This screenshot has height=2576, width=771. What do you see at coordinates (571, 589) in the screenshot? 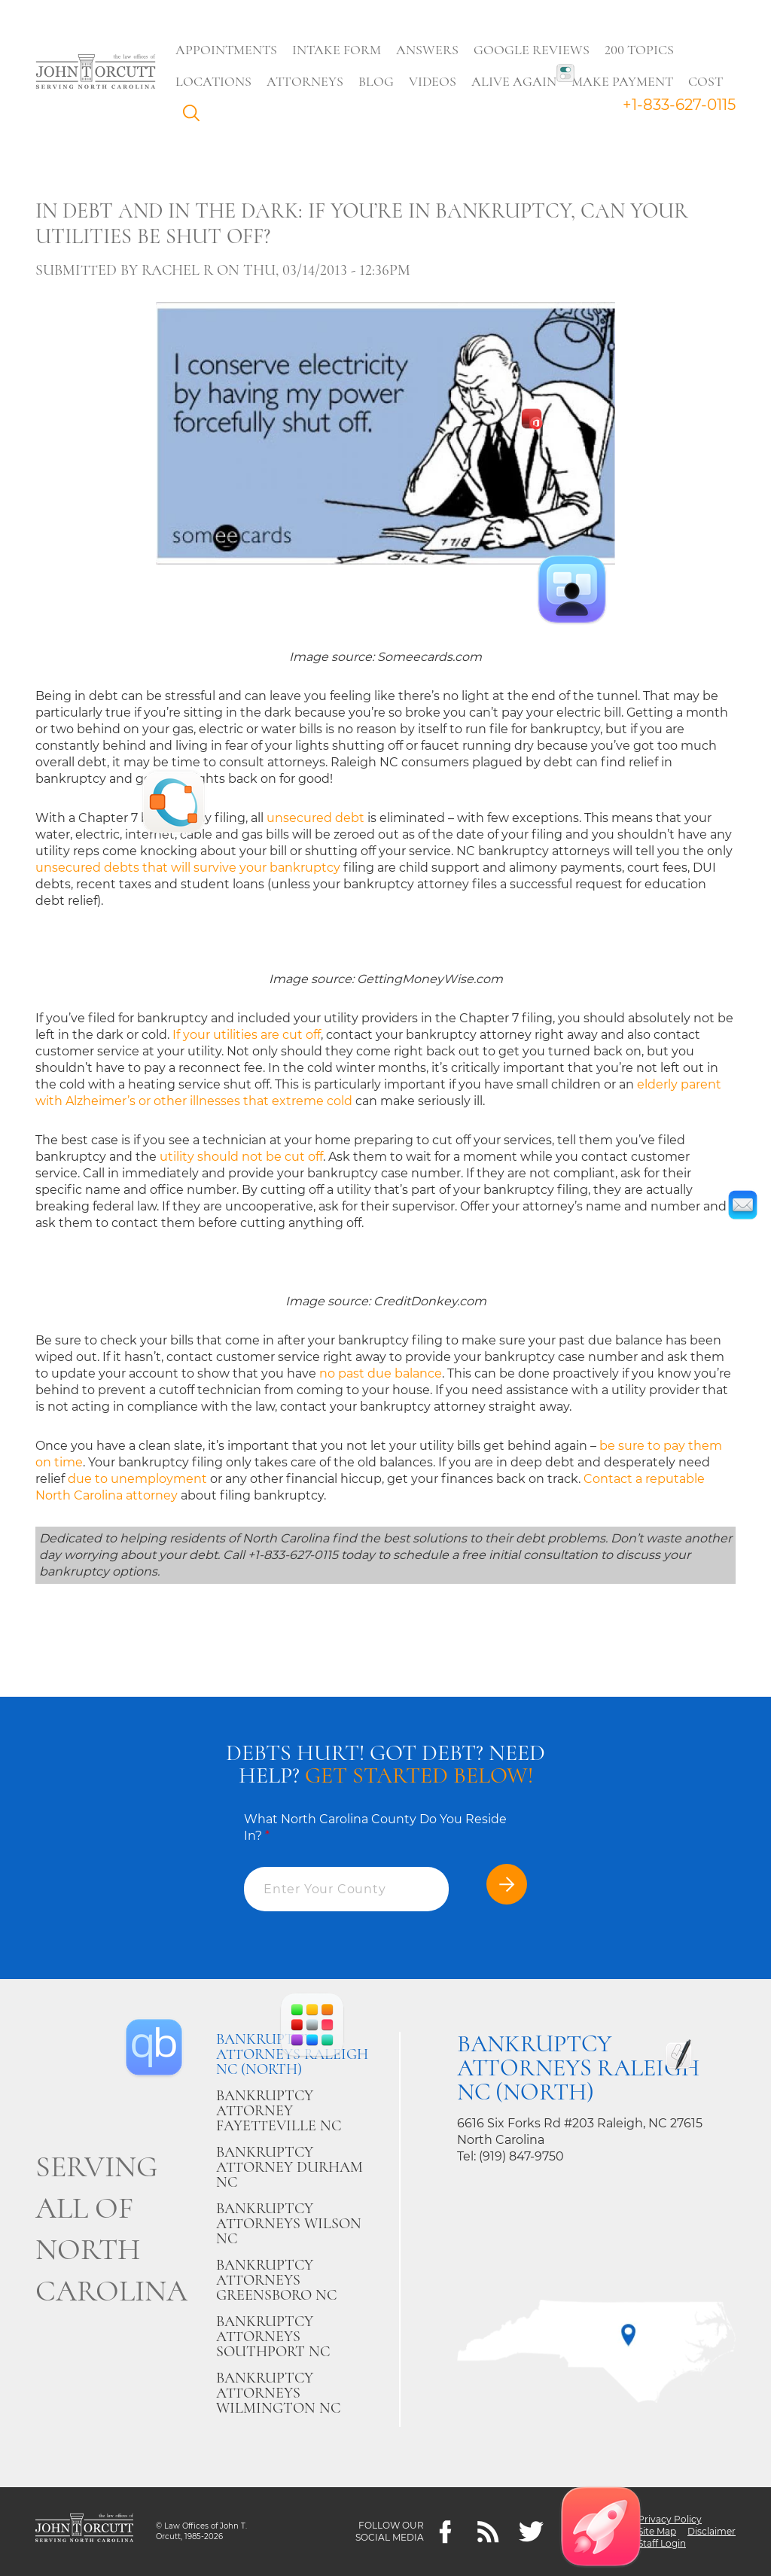
I see `open the screen sharing app` at bounding box center [571, 589].